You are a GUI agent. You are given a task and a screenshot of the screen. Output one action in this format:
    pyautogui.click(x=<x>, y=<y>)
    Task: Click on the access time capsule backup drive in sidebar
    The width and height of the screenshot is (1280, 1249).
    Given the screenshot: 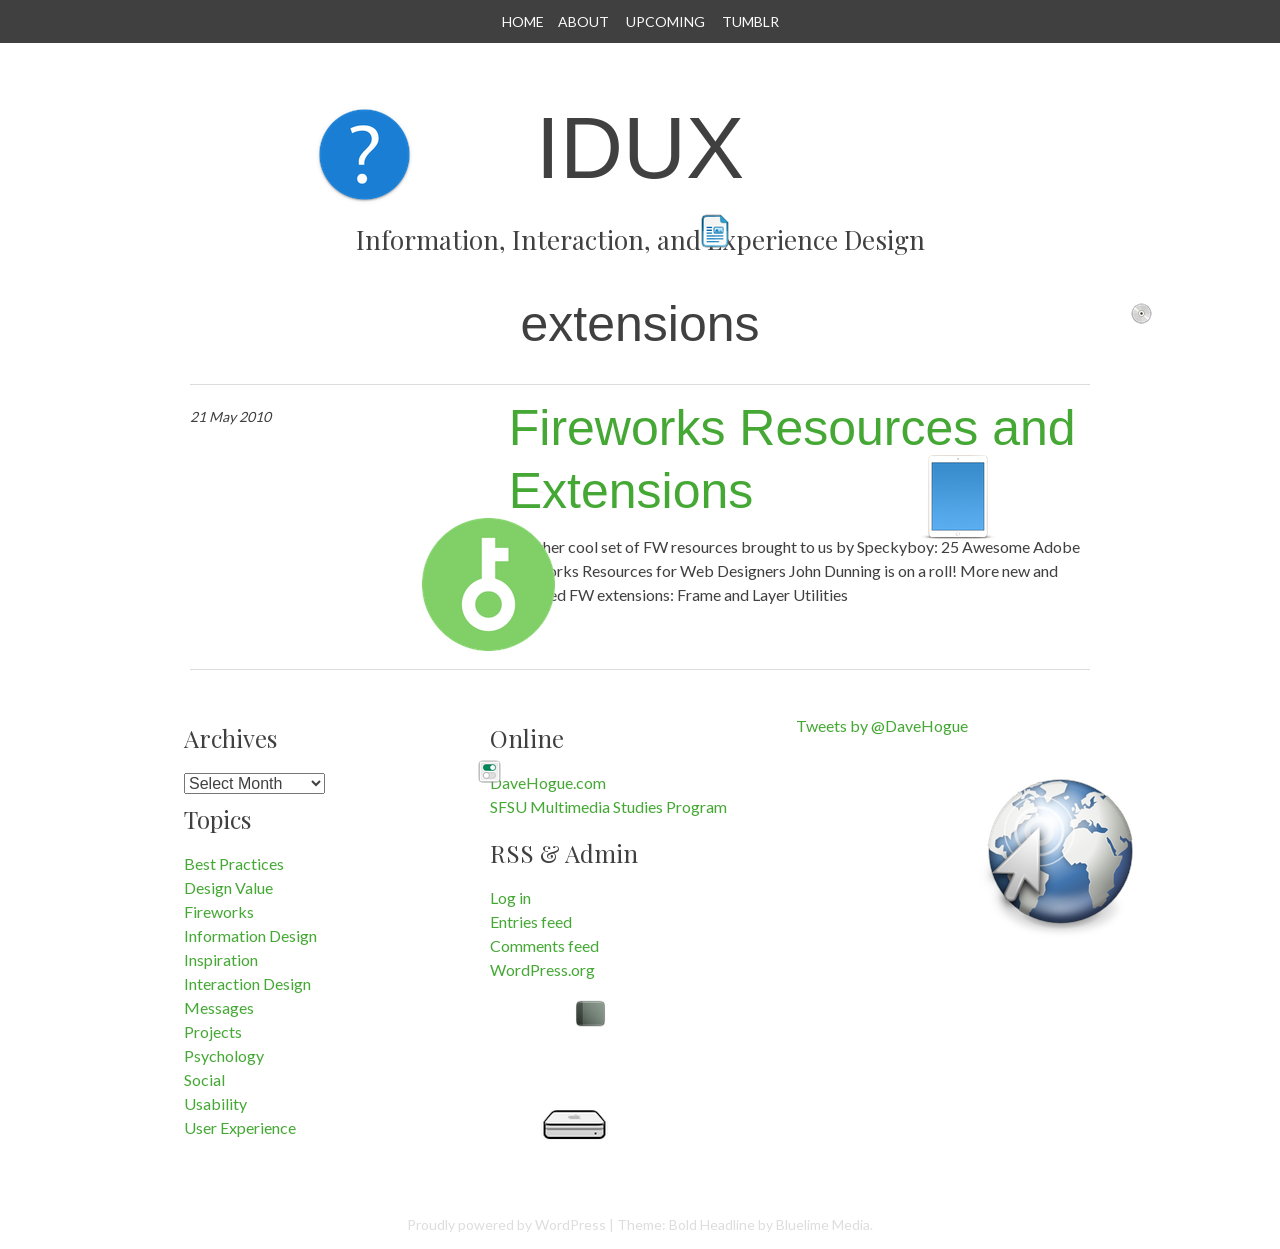 What is the action you would take?
    pyautogui.click(x=574, y=1123)
    